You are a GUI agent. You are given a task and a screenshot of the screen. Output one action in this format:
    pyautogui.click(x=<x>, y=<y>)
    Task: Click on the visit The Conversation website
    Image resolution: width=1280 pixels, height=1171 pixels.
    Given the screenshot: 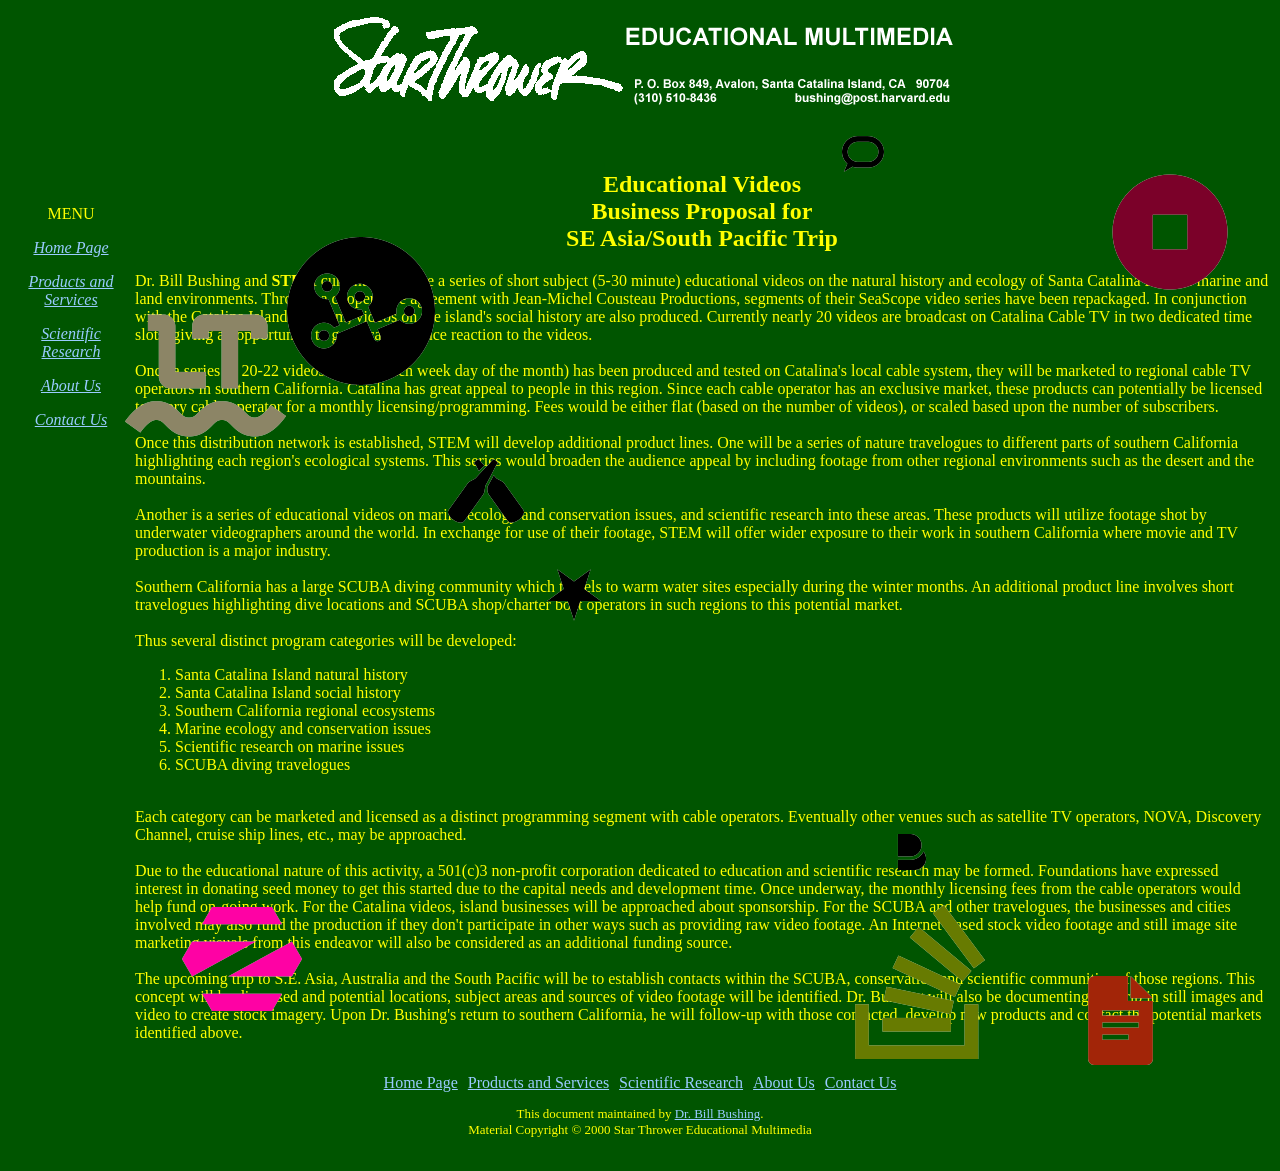 What is the action you would take?
    pyautogui.click(x=863, y=154)
    